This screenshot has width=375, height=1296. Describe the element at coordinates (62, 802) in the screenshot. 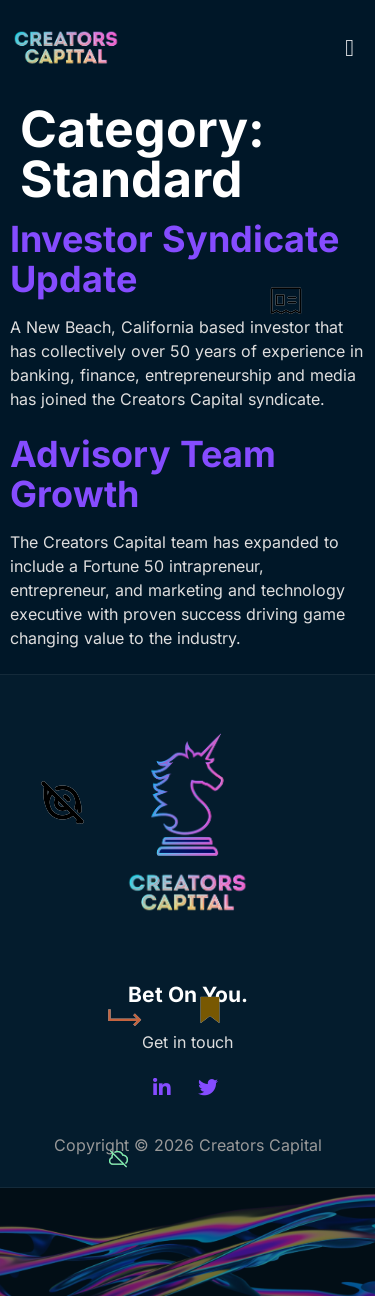

I see `disable storm alerts` at that location.